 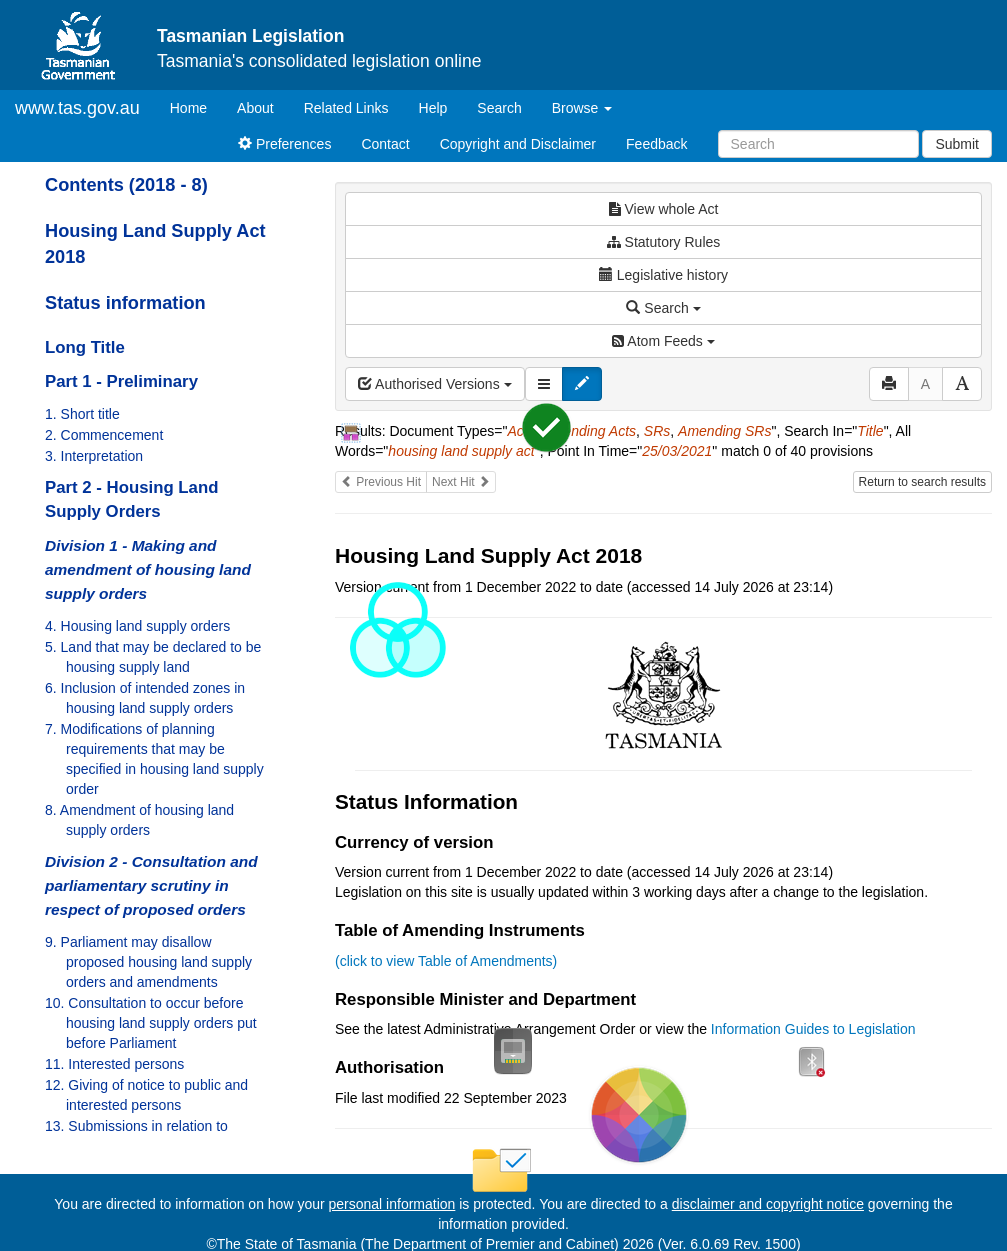 What do you see at coordinates (351, 433) in the screenshot?
I see `select all items in the current view` at bounding box center [351, 433].